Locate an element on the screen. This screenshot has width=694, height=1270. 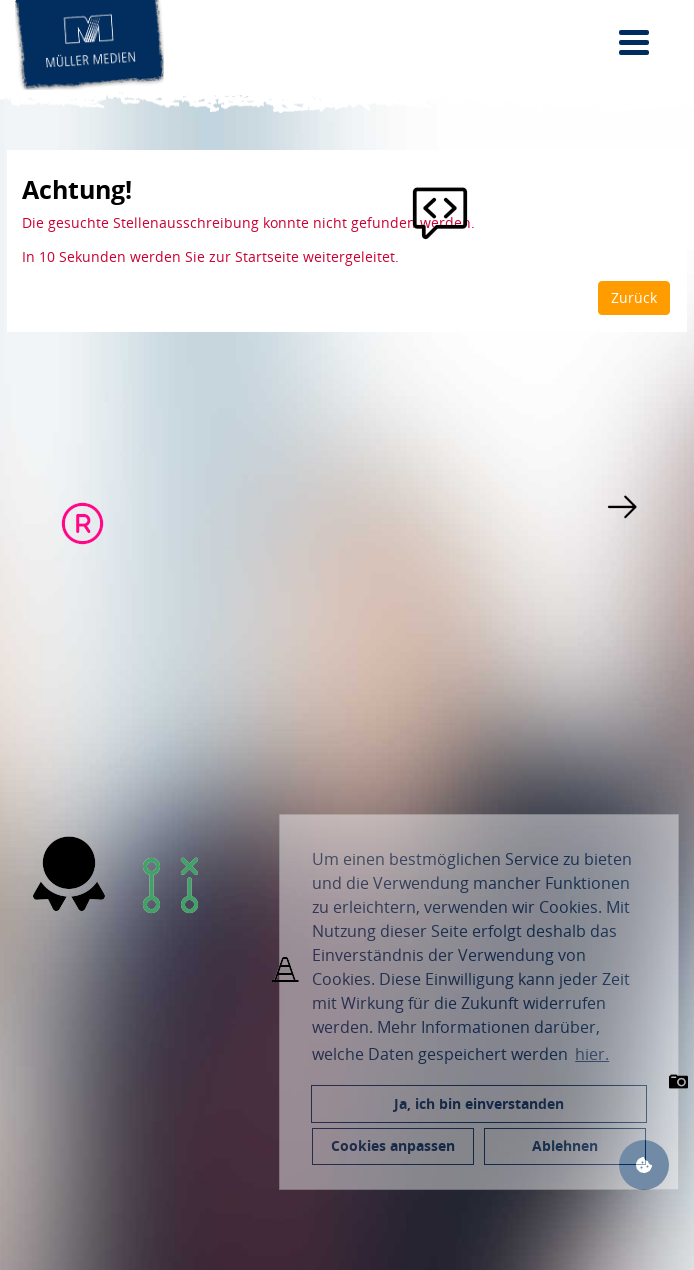
view code review comments is located at coordinates (440, 212).